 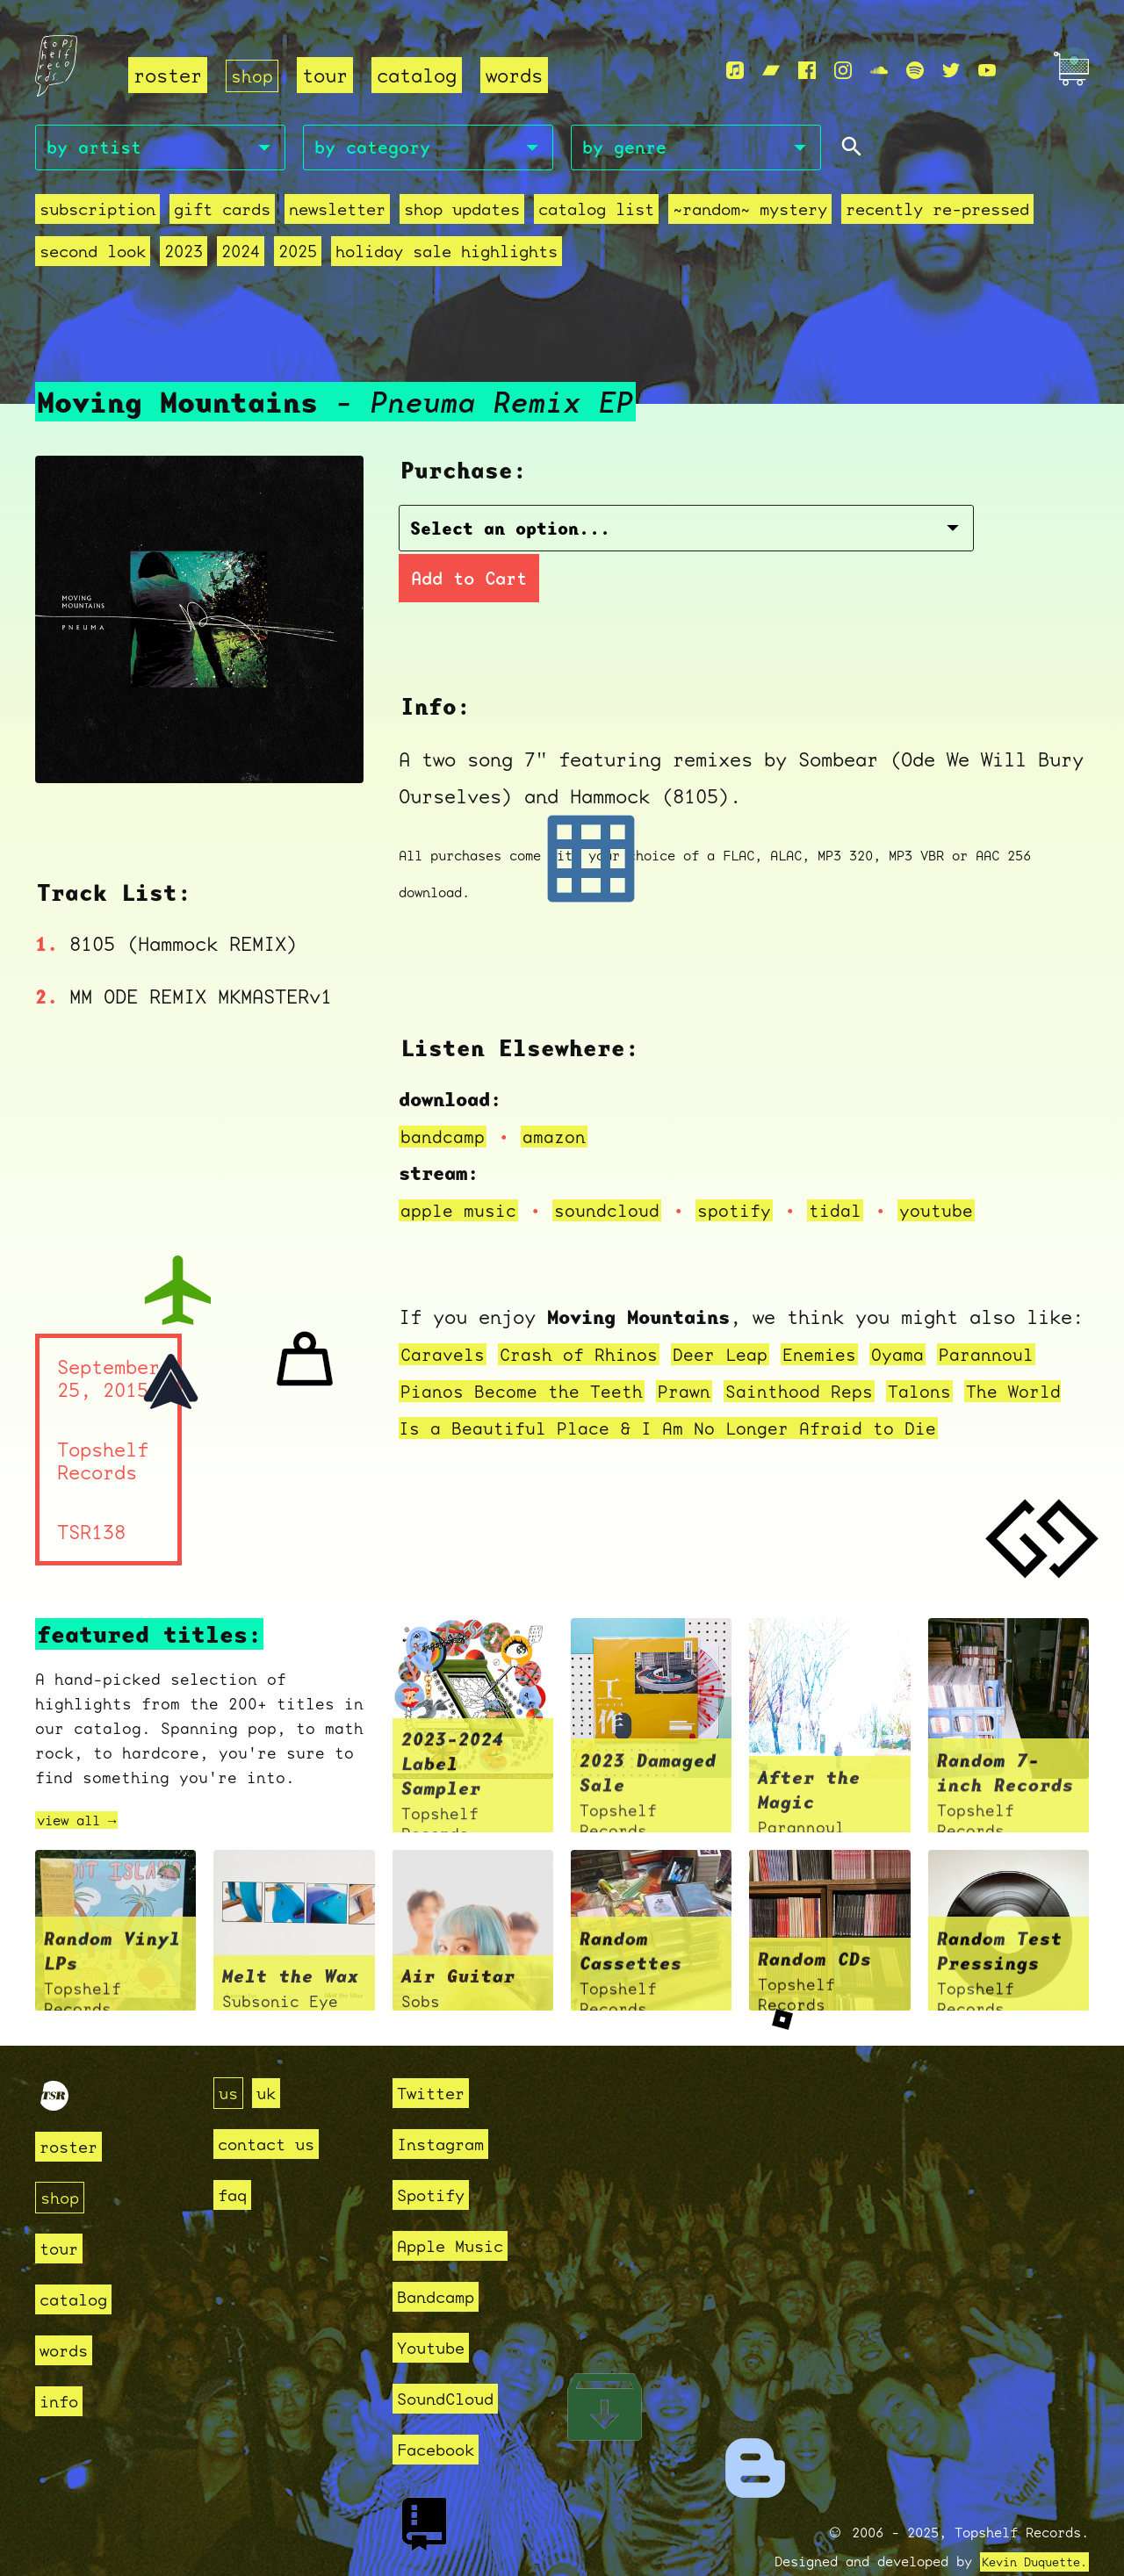 I want to click on archive selected messages to inbox storage, so click(x=604, y=2407).